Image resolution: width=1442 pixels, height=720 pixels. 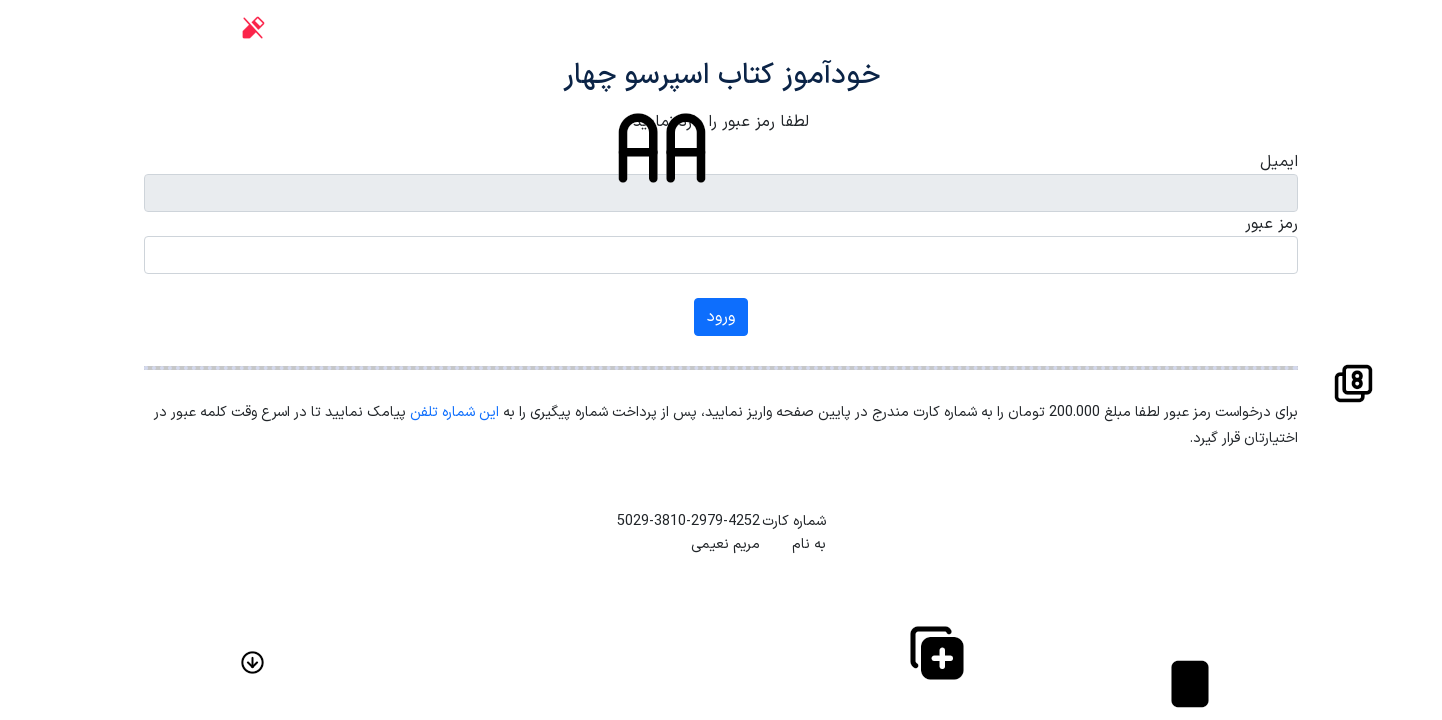 What do you see at coordinates (252, 662) in the screenshot?
I see `download file or content` at bounding box center [252, 662].